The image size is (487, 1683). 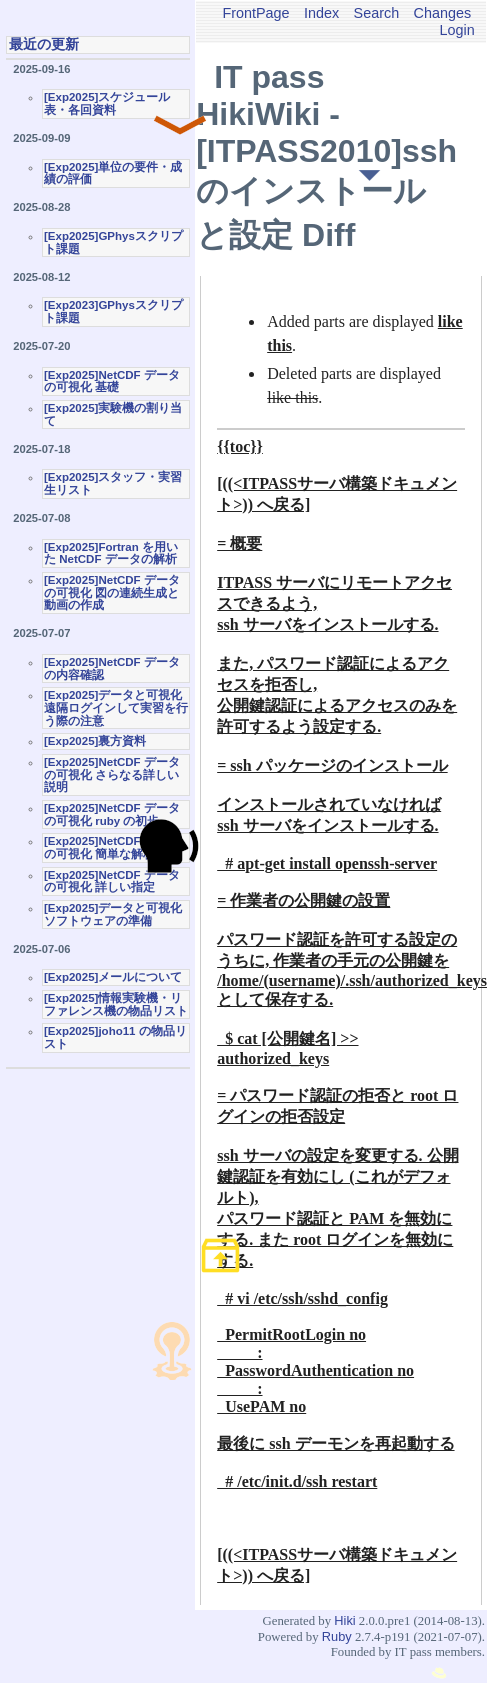 I want to click on unarchive a message or item from inbox, so click(x=220, y=1255).